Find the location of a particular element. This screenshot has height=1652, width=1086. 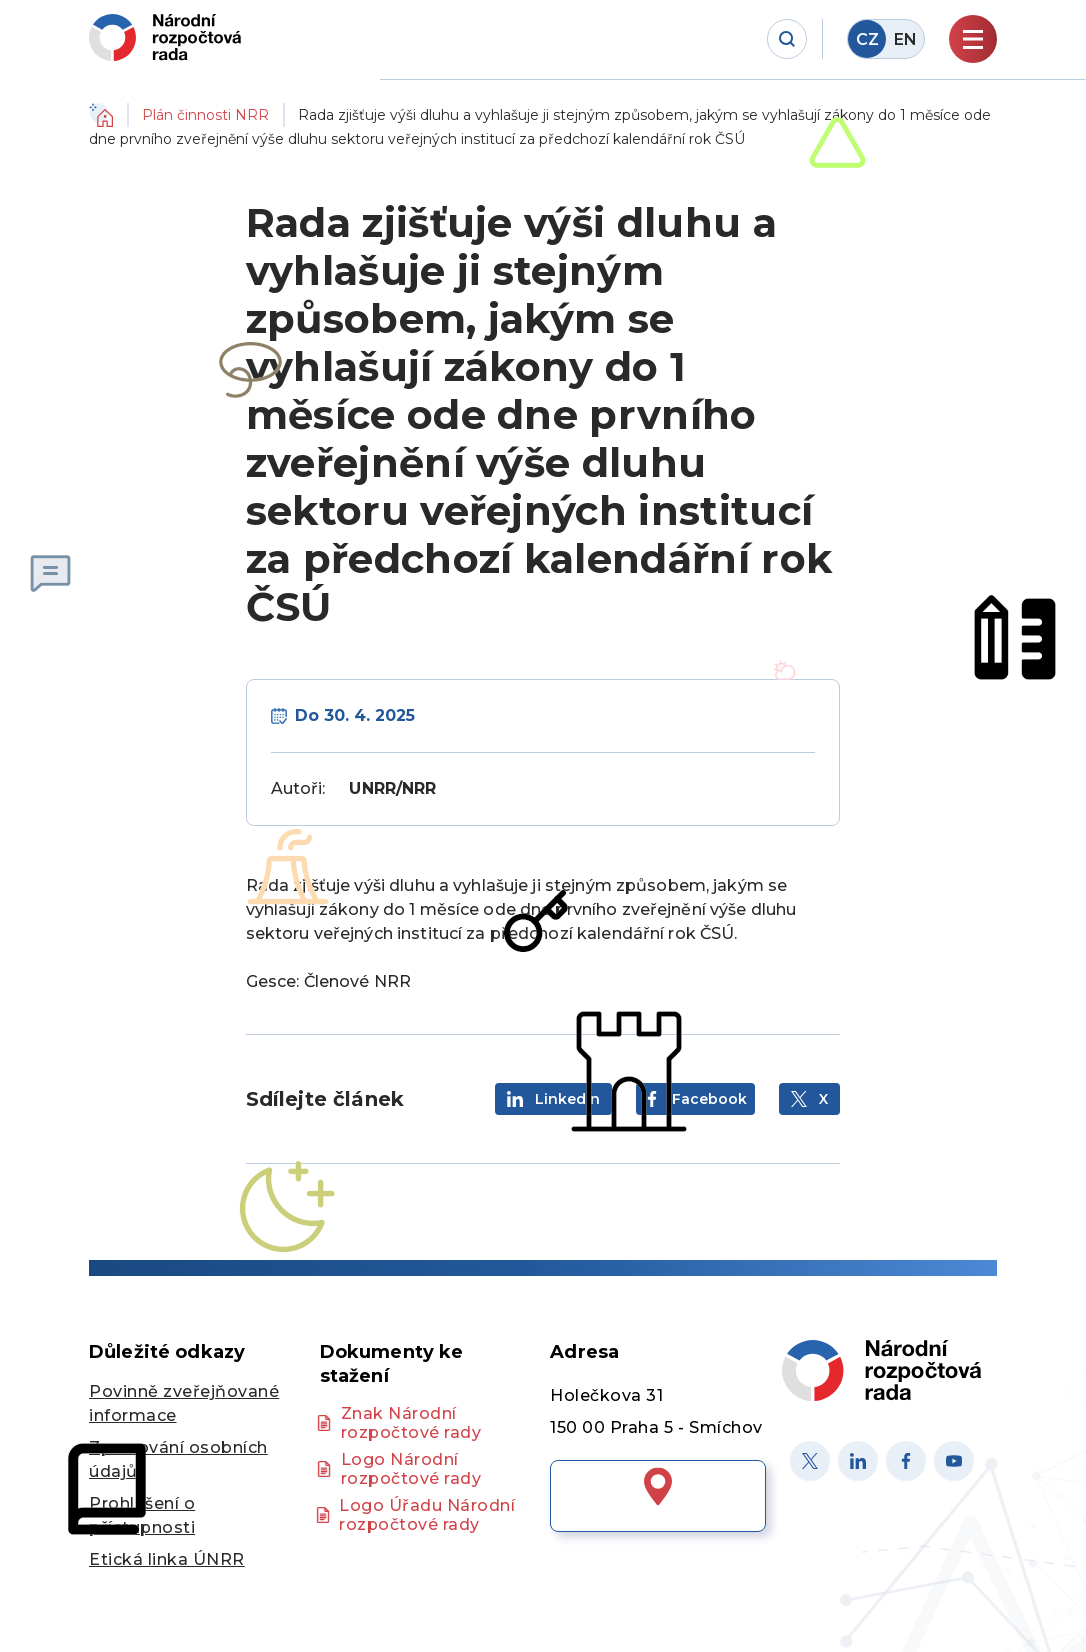

open your library or reading list is located at coordinates (107, 1489).